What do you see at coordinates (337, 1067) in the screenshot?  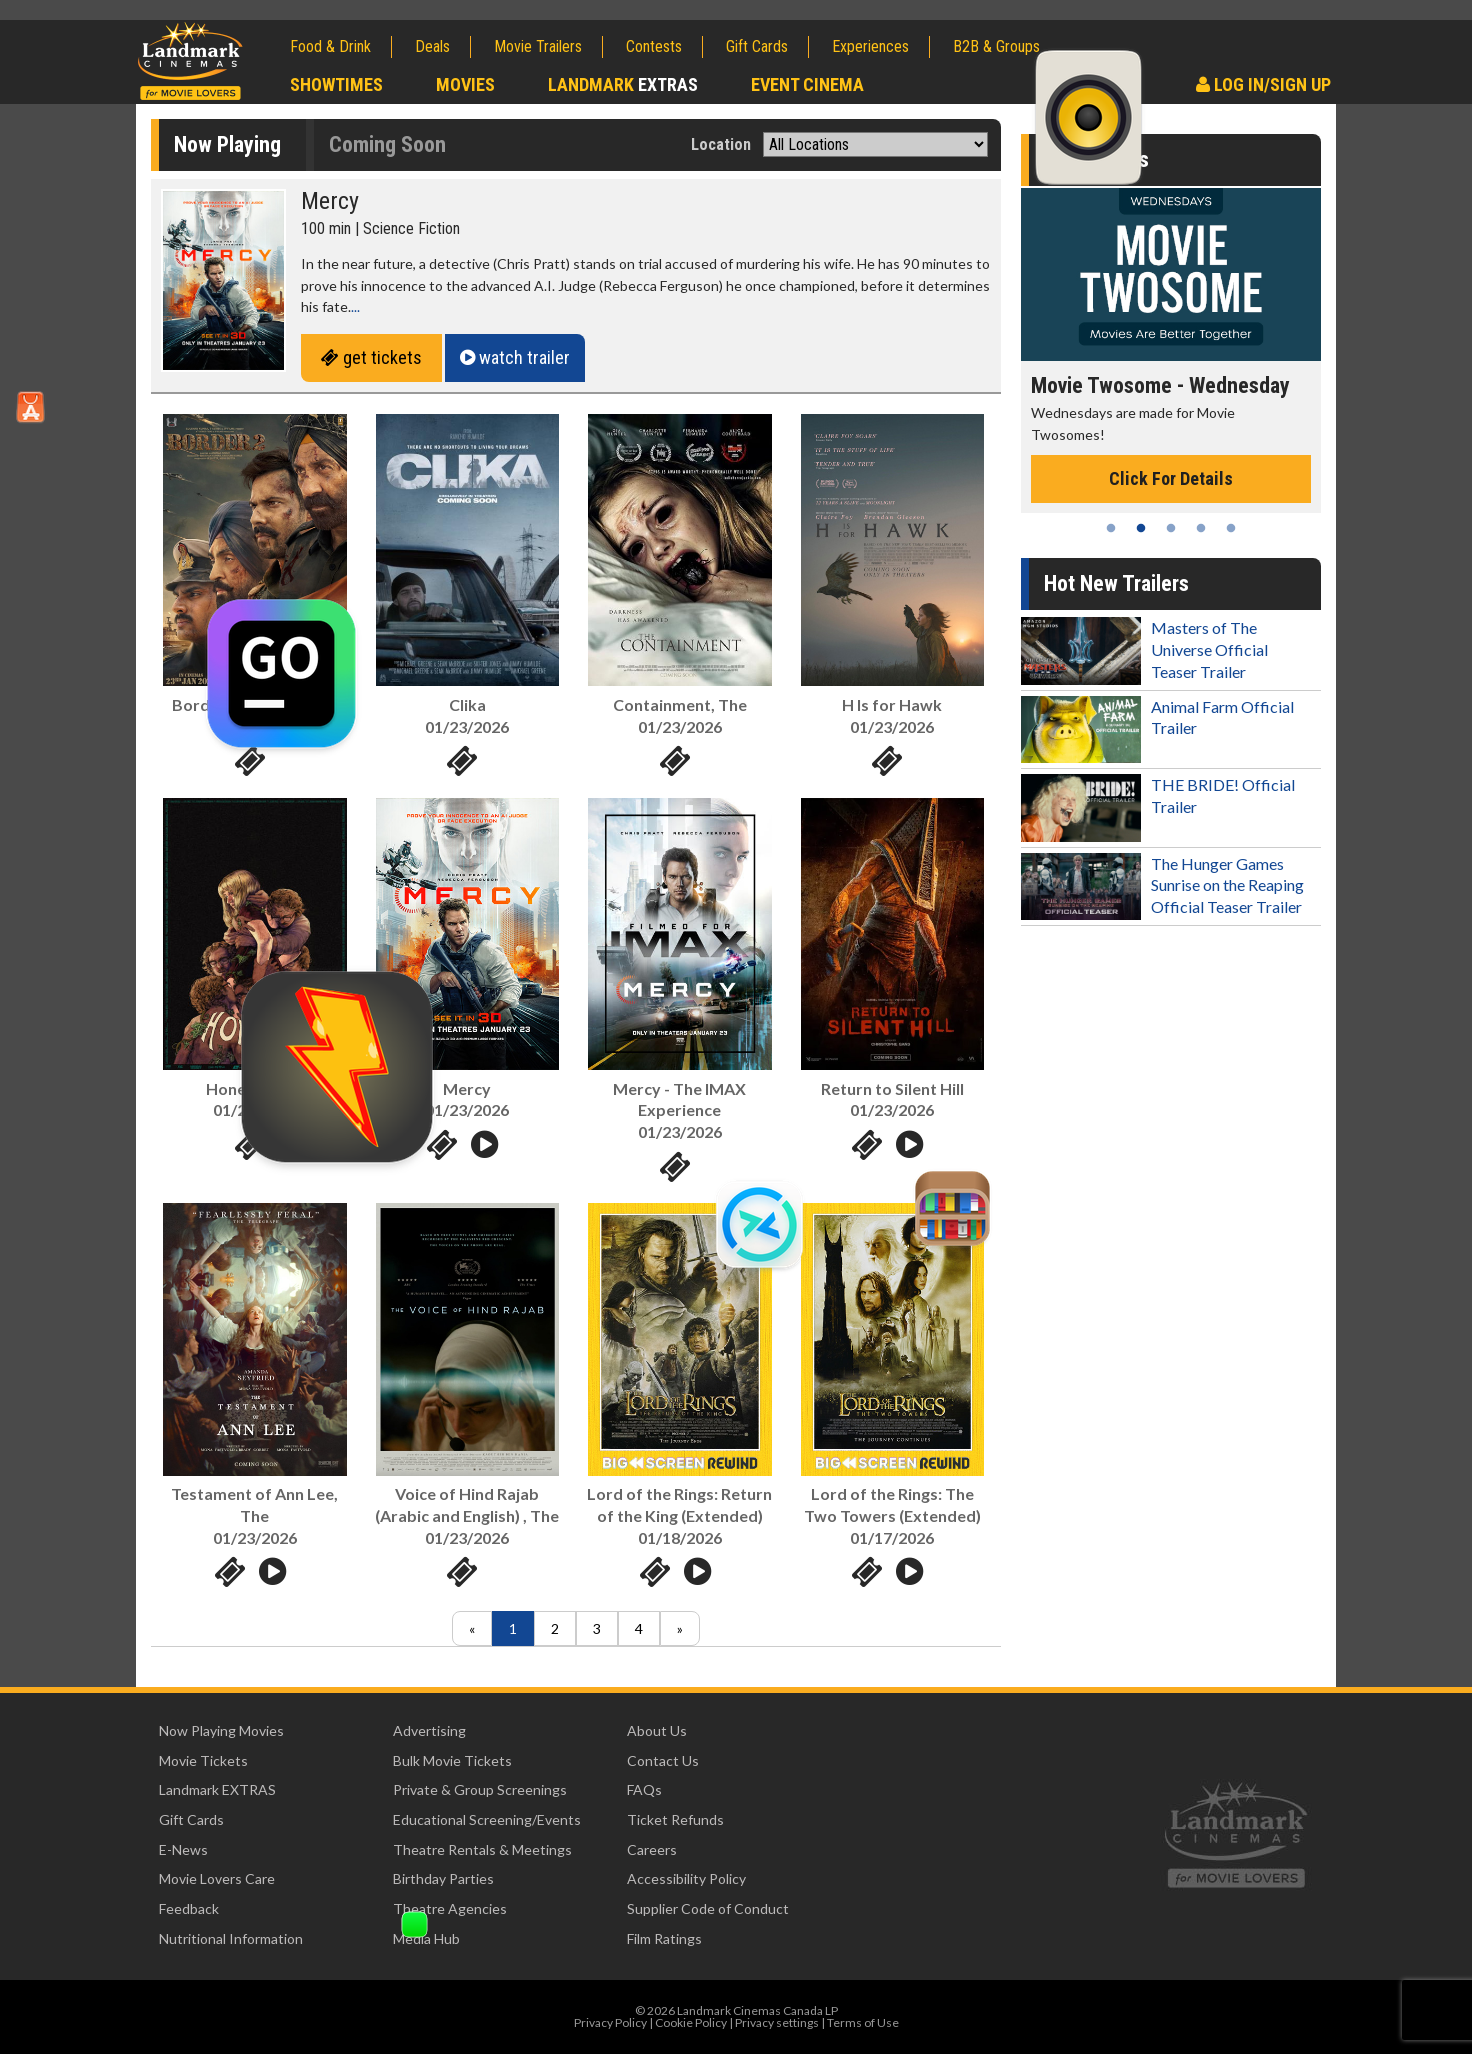 I see `launch rvgl racing game` at bounding box center [337, 1067].